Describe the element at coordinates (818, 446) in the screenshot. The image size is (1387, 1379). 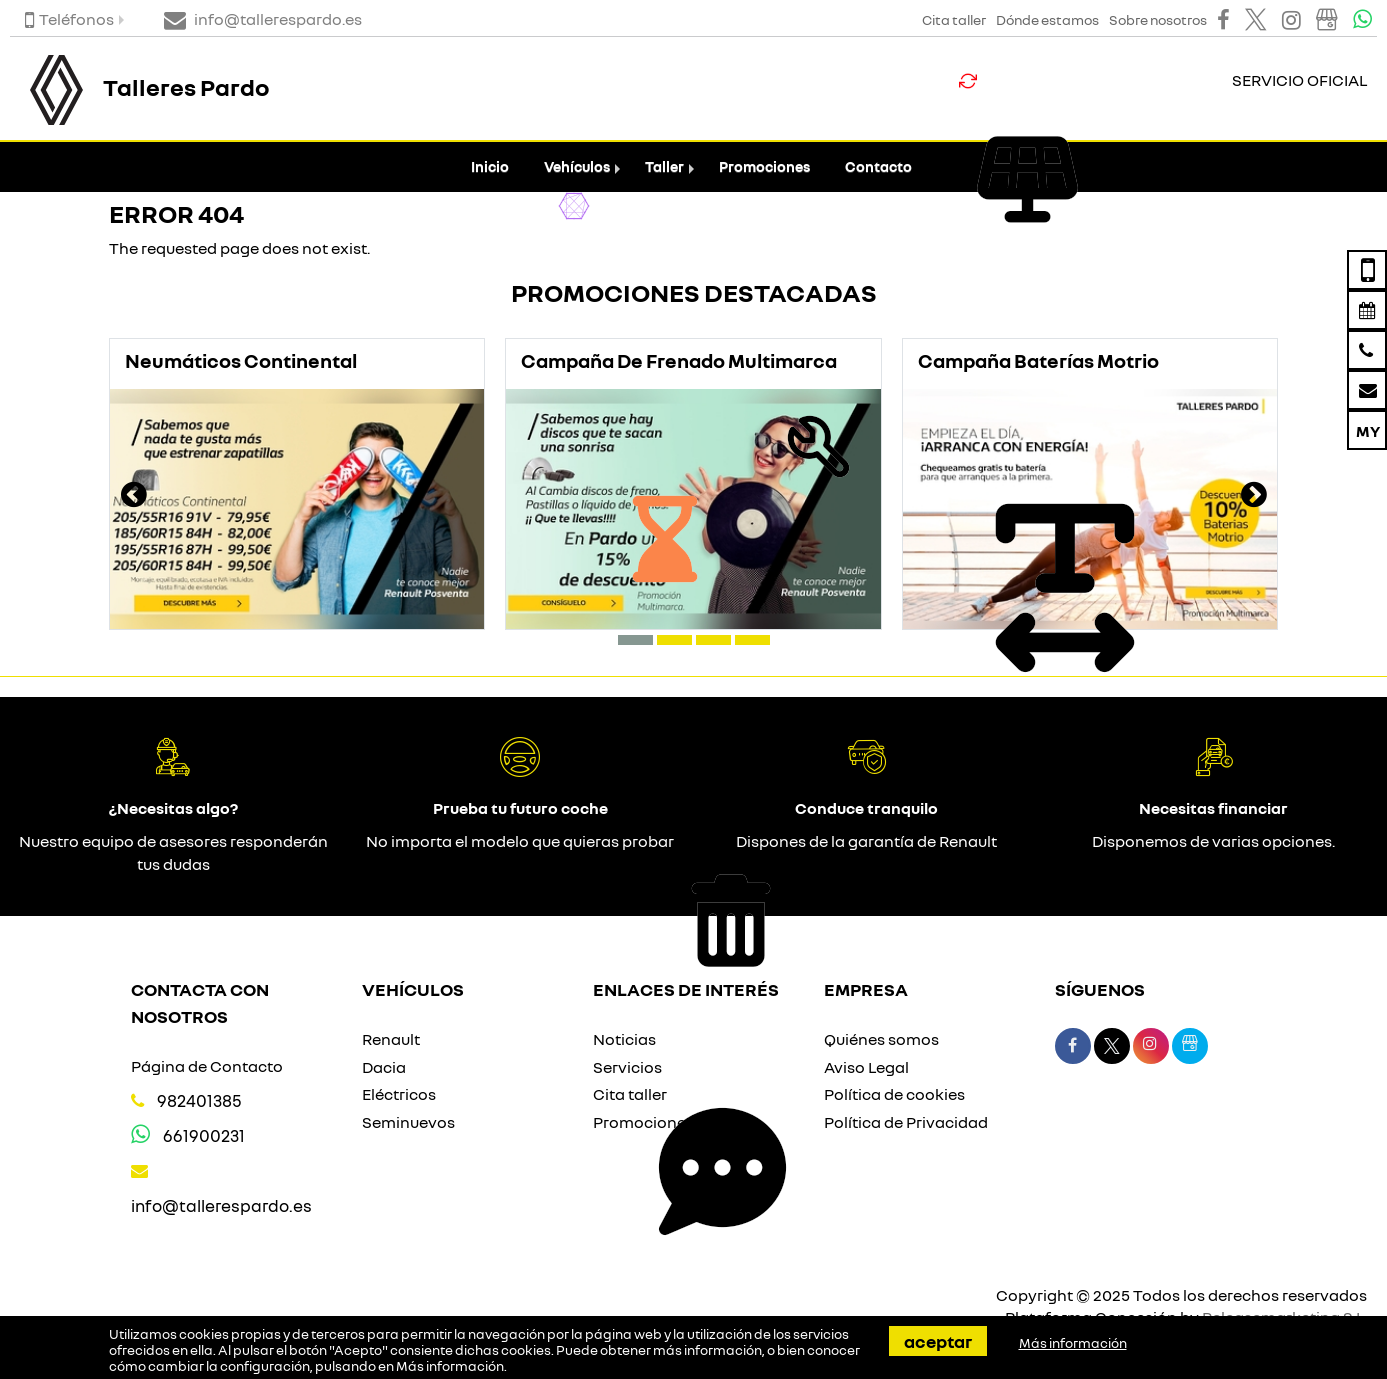
I see `access settings or configuration options` at that location.